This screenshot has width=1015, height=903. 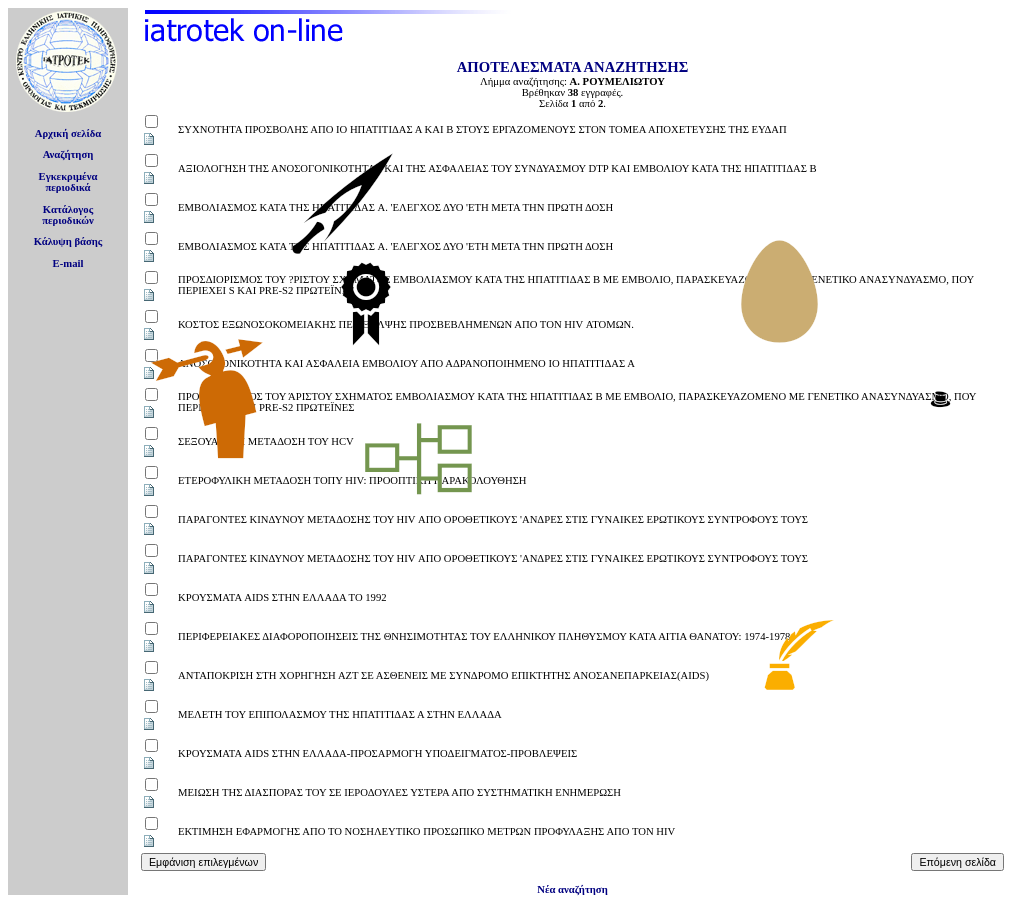 What do you see at coordinates (418, 457) in the screenshot?
I see `expand or collapse a hierarchical tree view` at bounding box center [418, 457].